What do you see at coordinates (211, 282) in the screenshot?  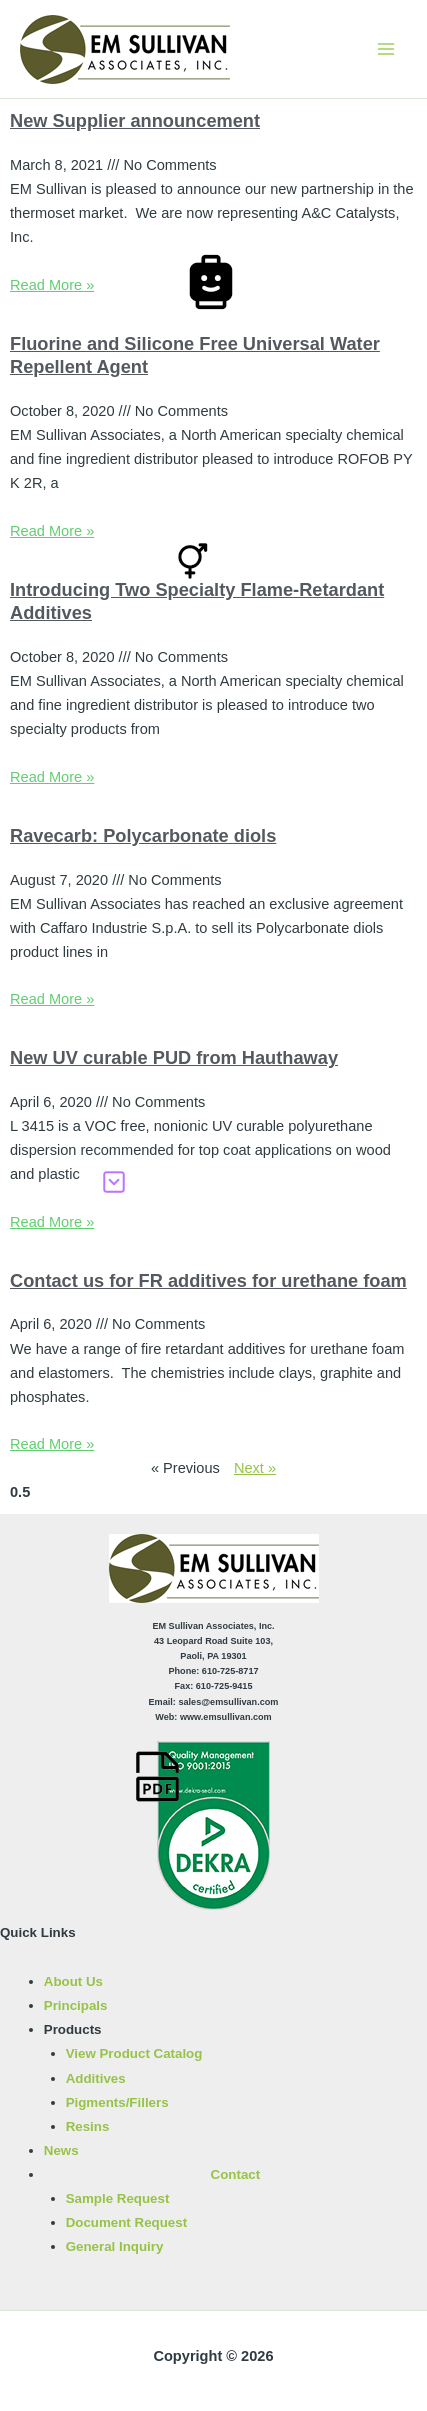 I see `indicates a playful or fun mode` at bounding box center [211, 282].